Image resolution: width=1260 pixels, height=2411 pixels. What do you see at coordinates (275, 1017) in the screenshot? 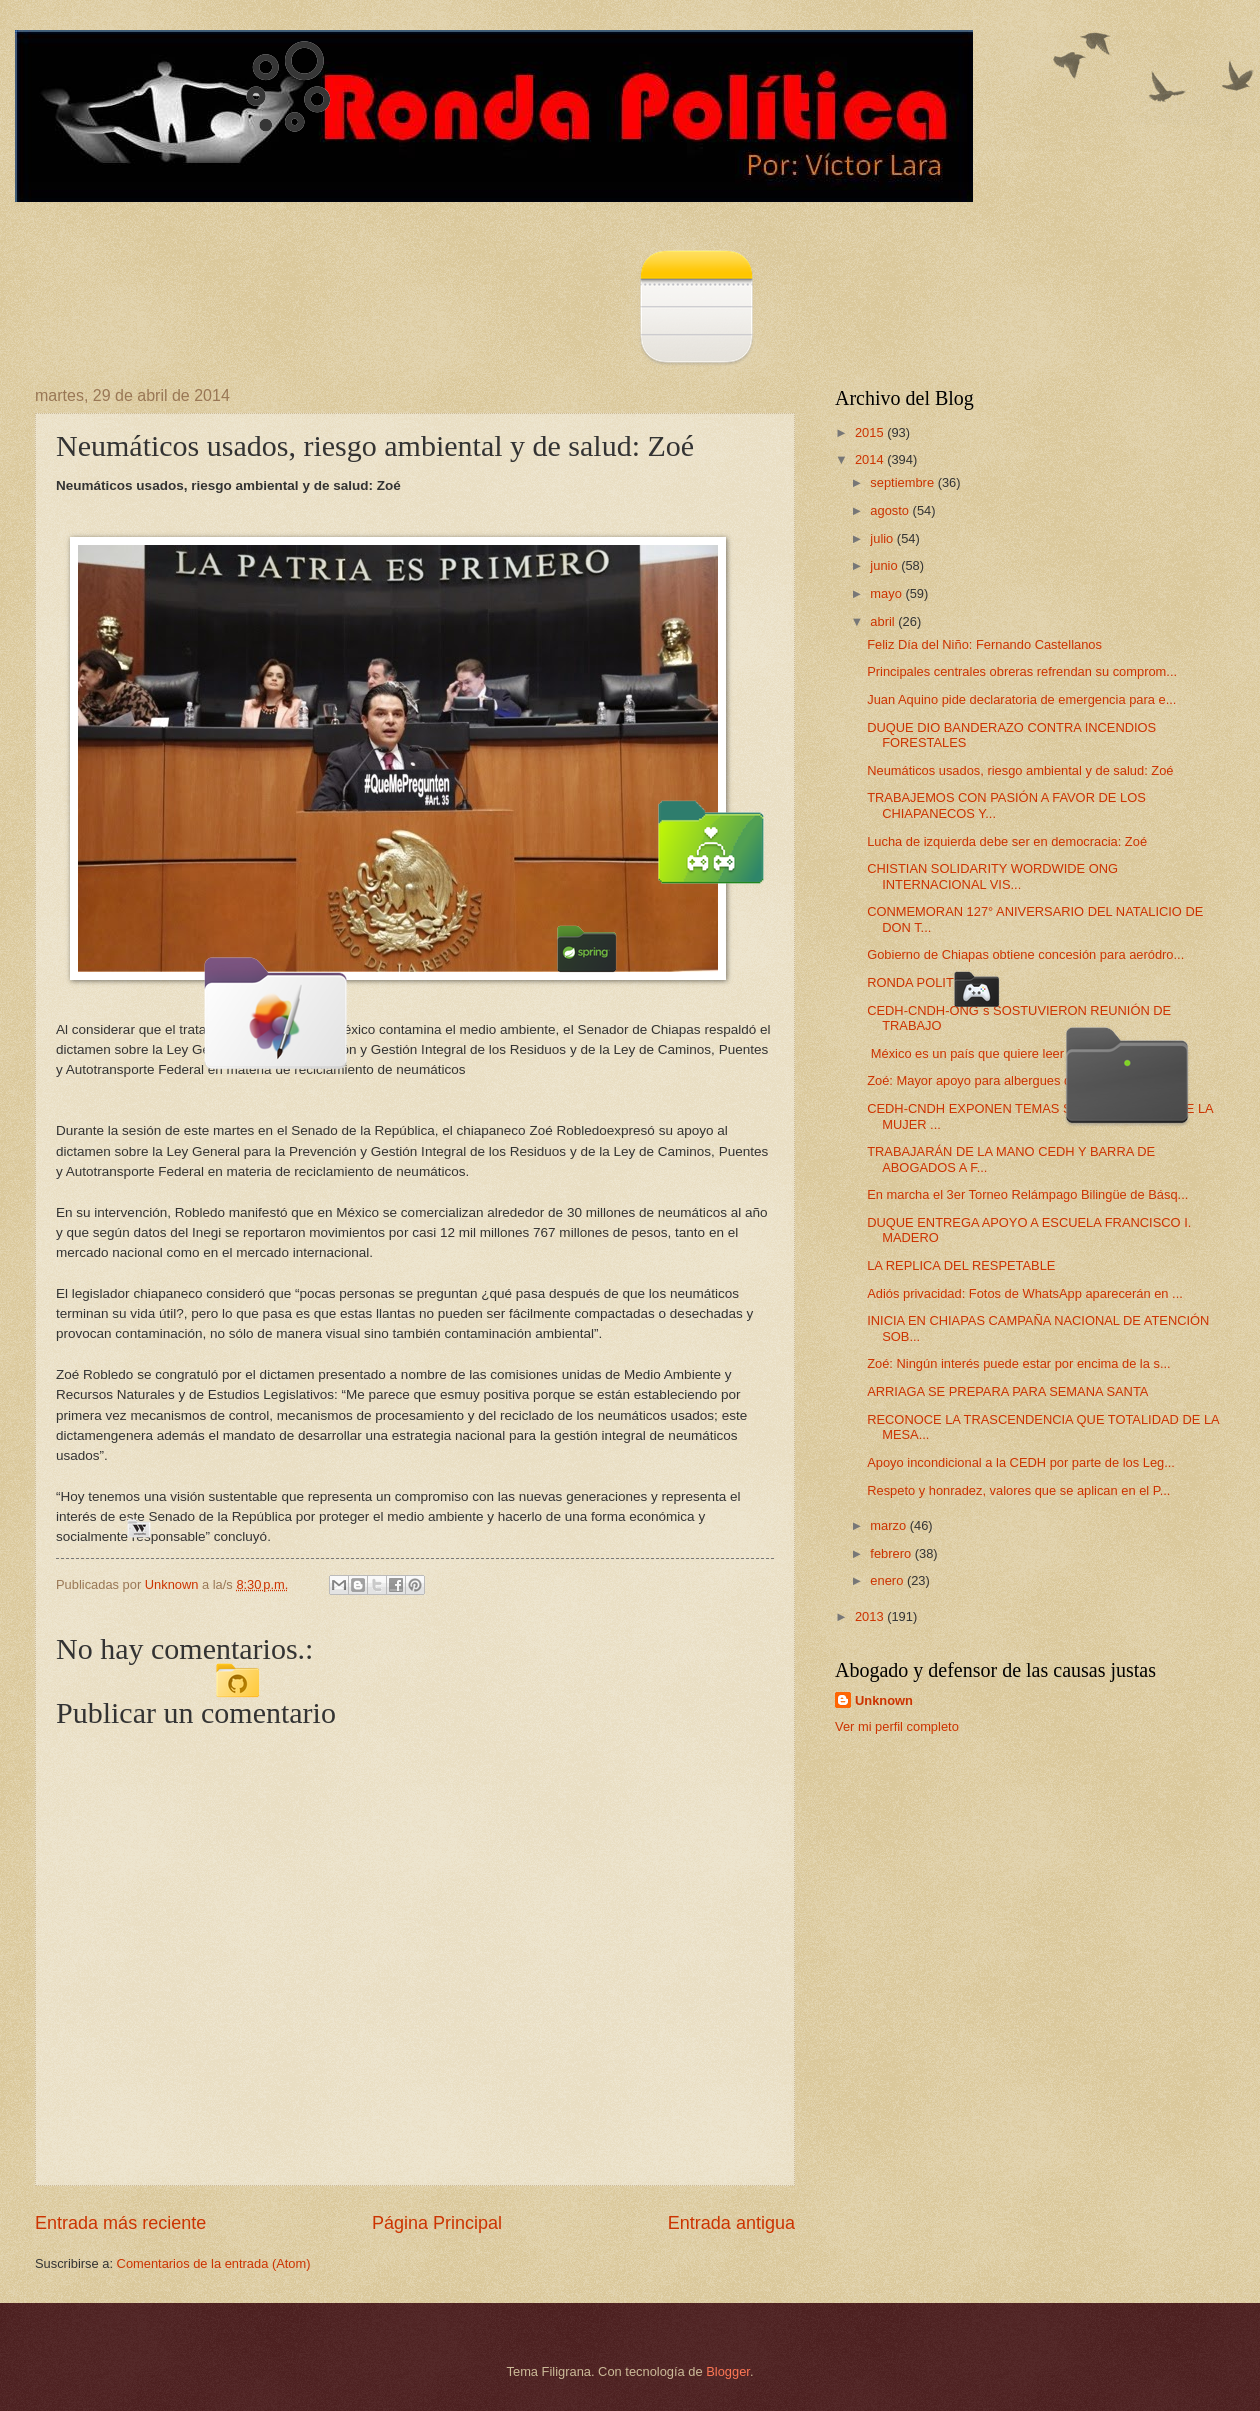
I see `open folder containing drawings or artwork` at bounding box center [275, 1017].